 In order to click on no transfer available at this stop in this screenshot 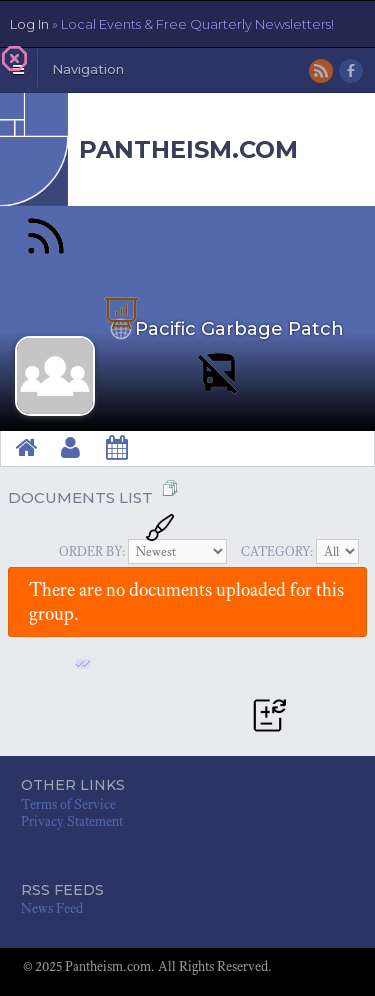, I will do `click(219, 373)`.